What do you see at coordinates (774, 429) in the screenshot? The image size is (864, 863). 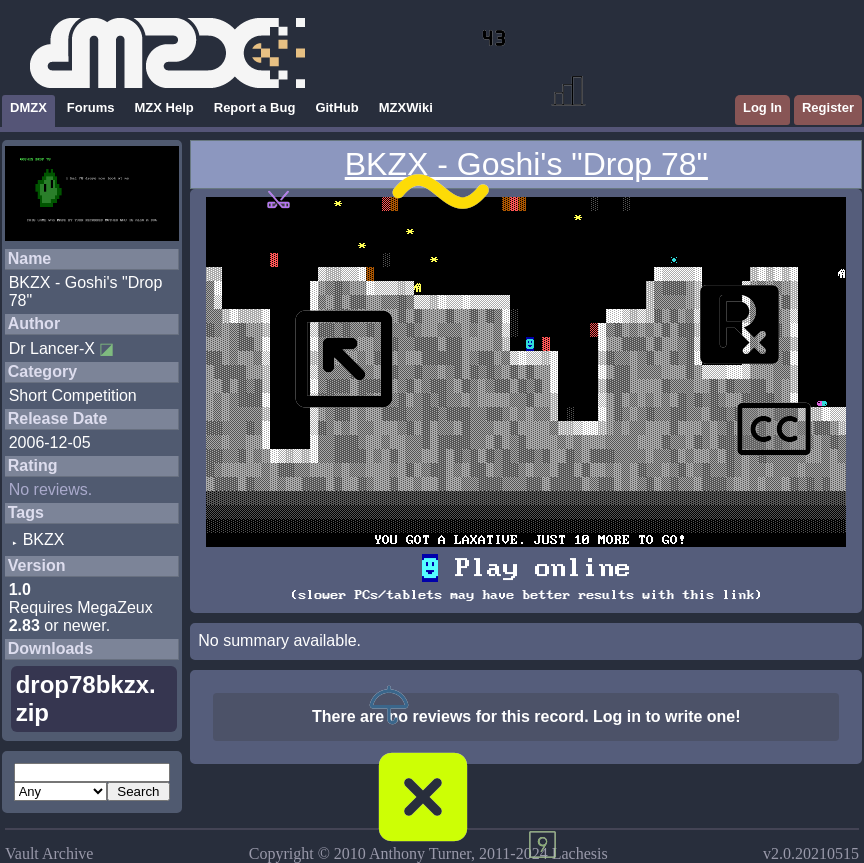 I see `enable closed captions for video content` at bounding box center [774, 429].